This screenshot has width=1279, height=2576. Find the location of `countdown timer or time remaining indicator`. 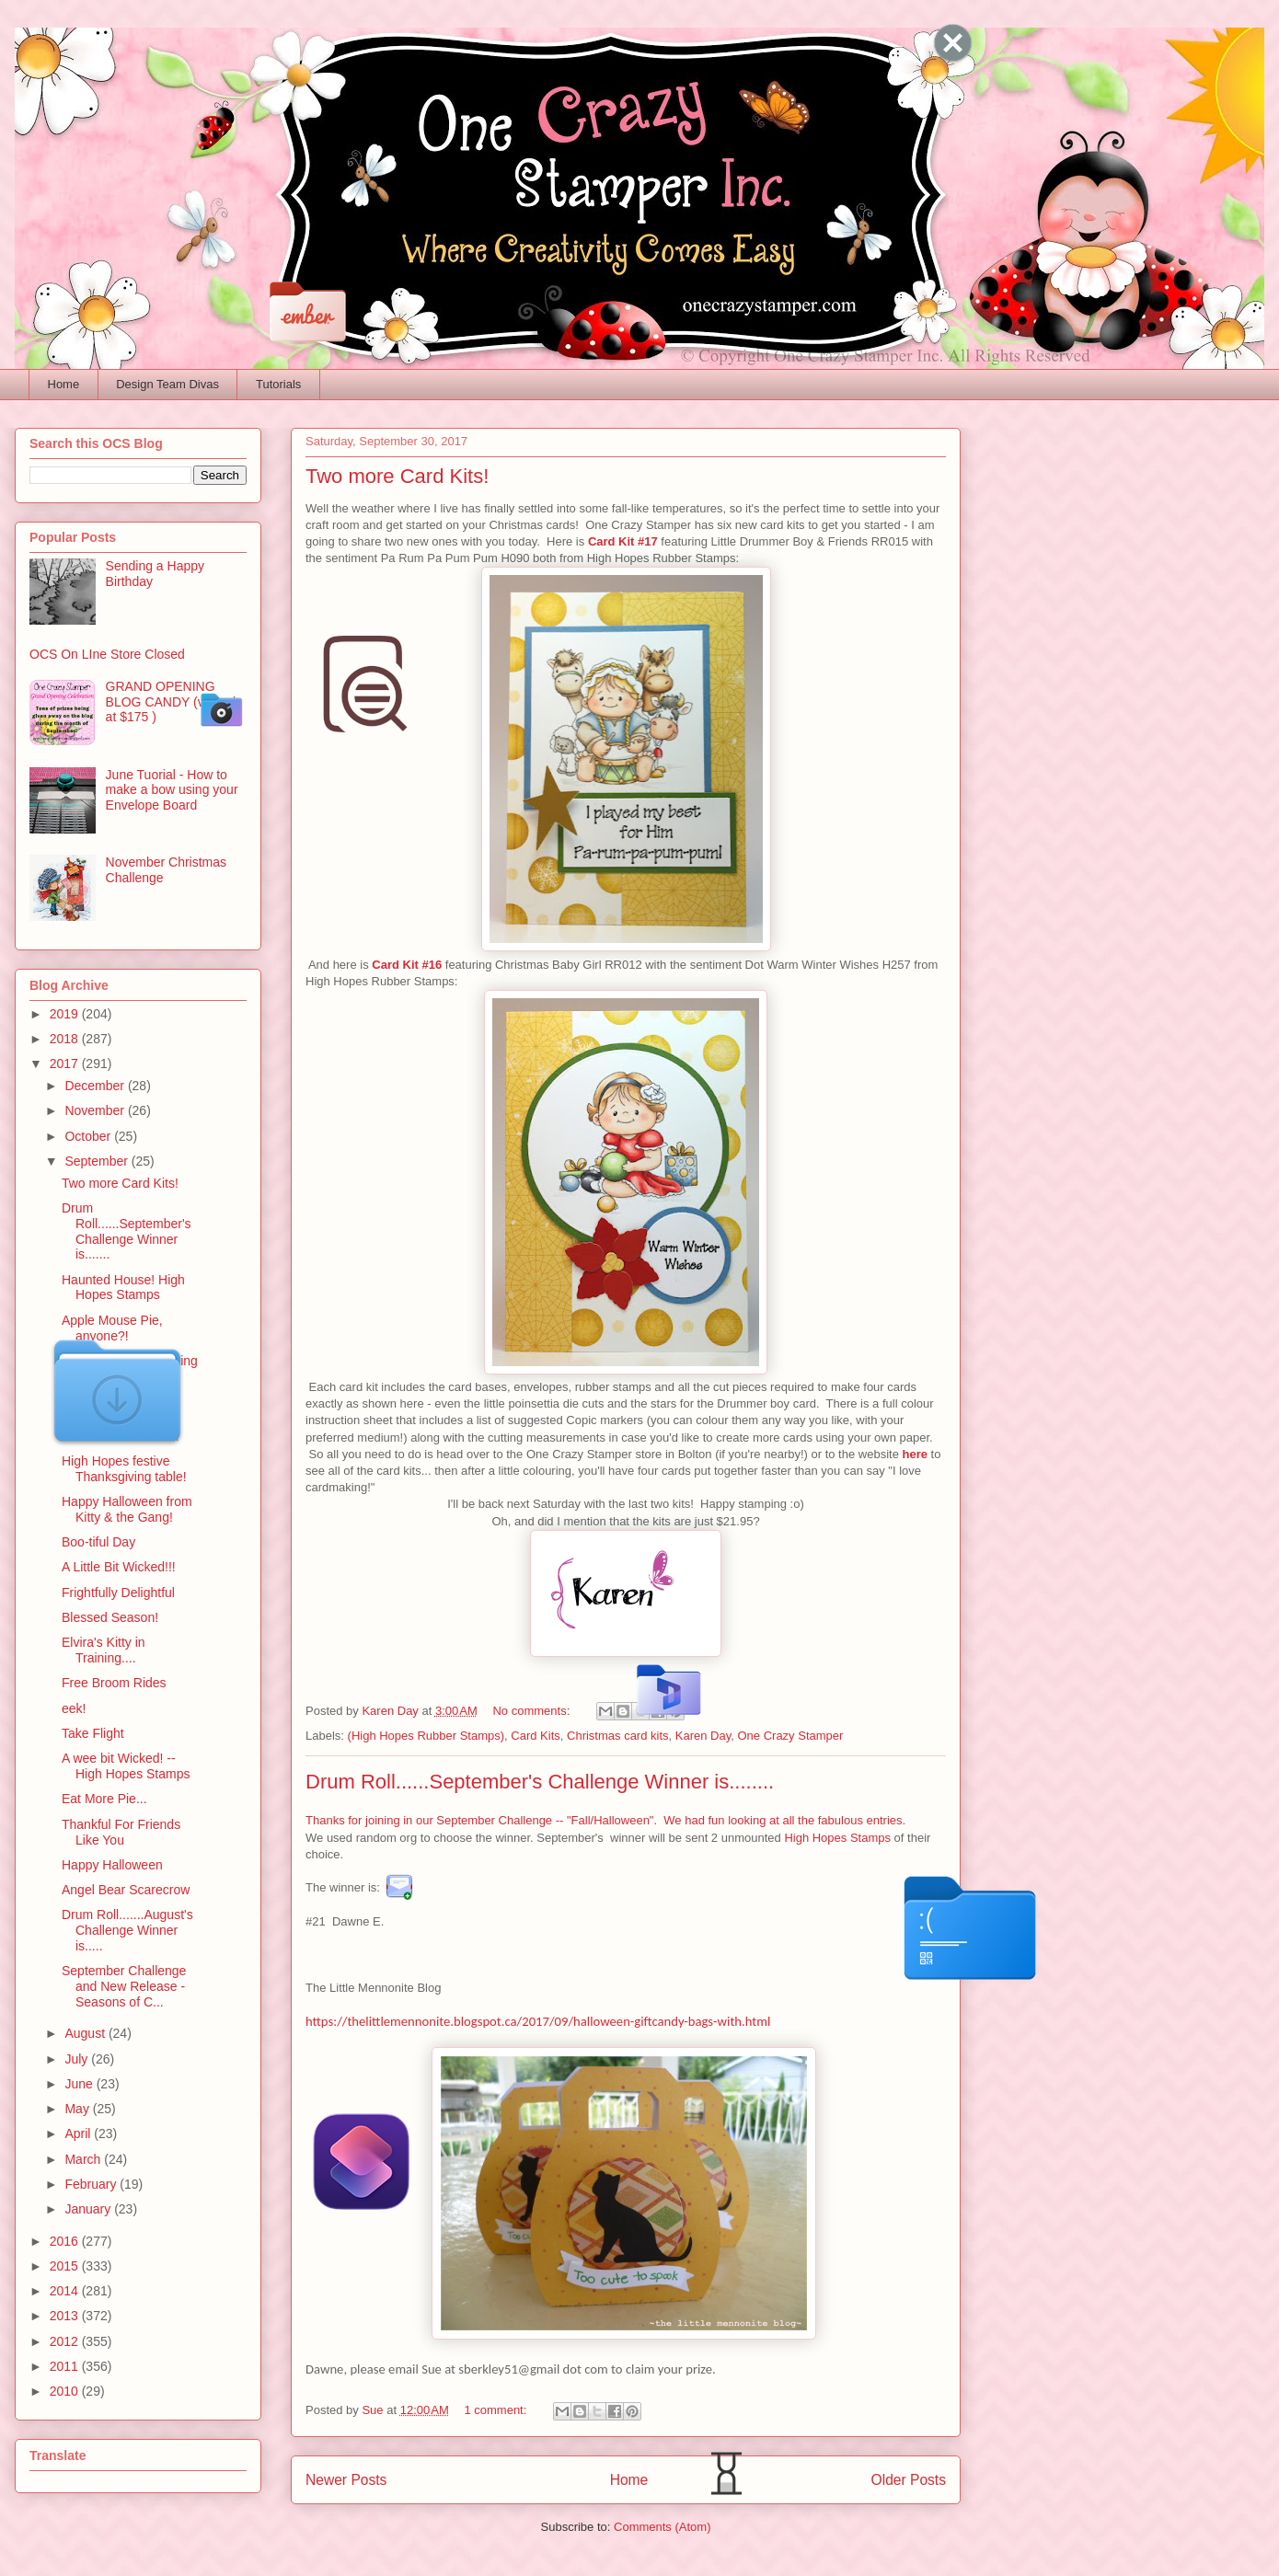

countdown timer or time remaining indicator is located at coordinates (726, 2473).